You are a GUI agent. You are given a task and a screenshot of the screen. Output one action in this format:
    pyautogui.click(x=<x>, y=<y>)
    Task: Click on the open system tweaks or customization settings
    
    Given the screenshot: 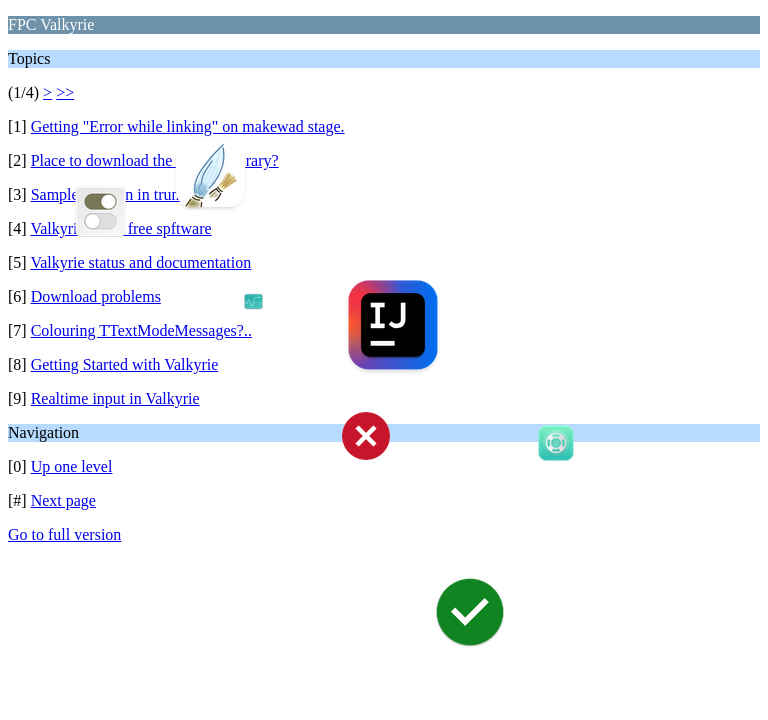 What is the action you would take?
    pyautogui.click(x=100, y=211)
    